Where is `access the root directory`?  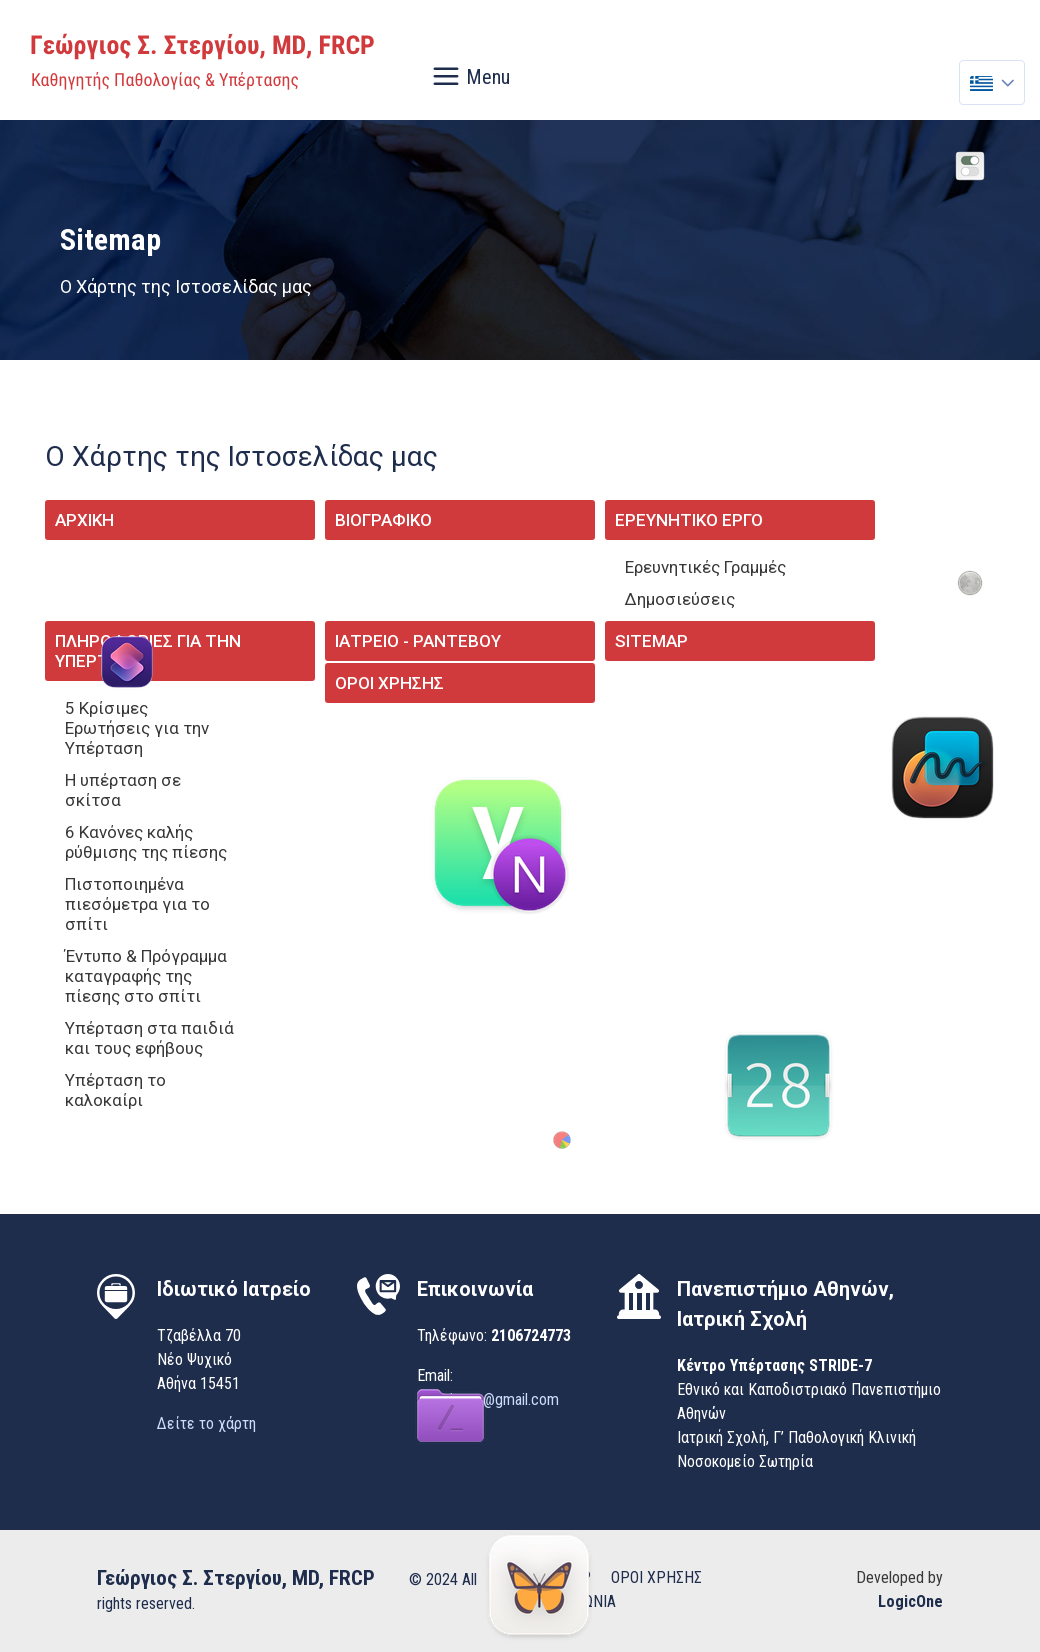
access the root directory is located at coordinates (450, 1415).